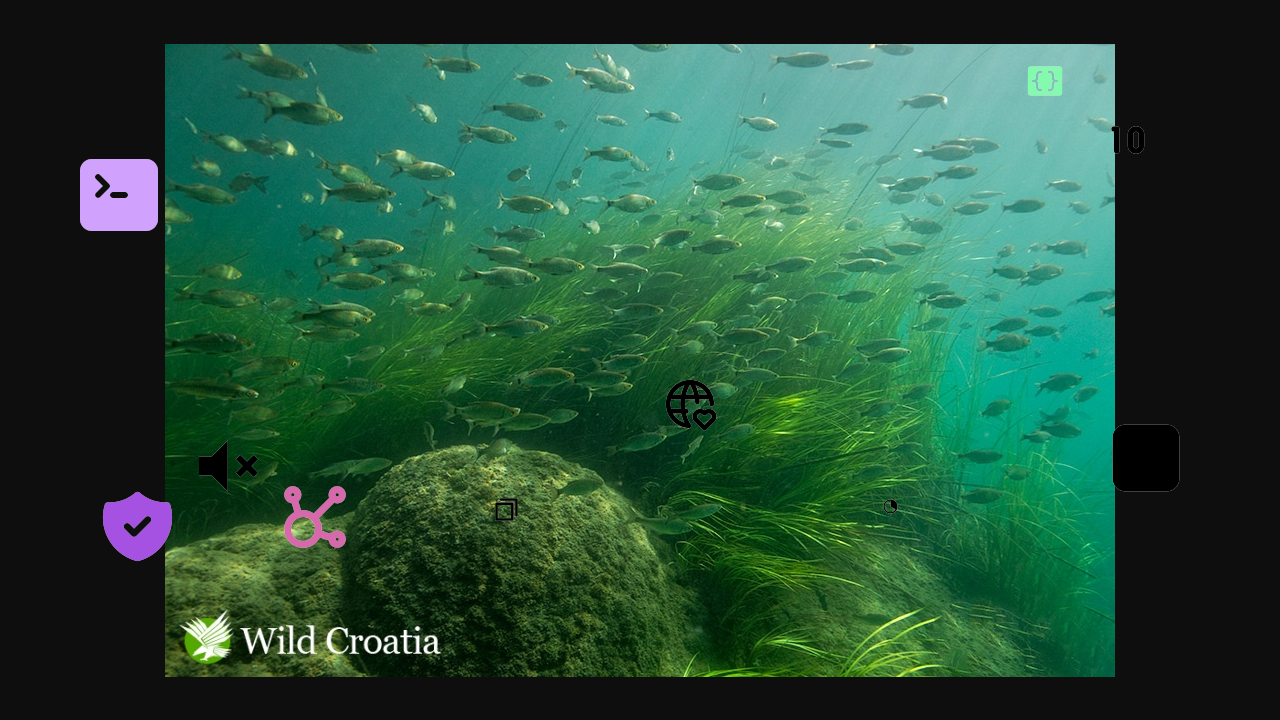  What do you see at coordinates (1045, 81) in the screenshot?
I see `access code editor or developer tools` at bounding box center [1045, 81].